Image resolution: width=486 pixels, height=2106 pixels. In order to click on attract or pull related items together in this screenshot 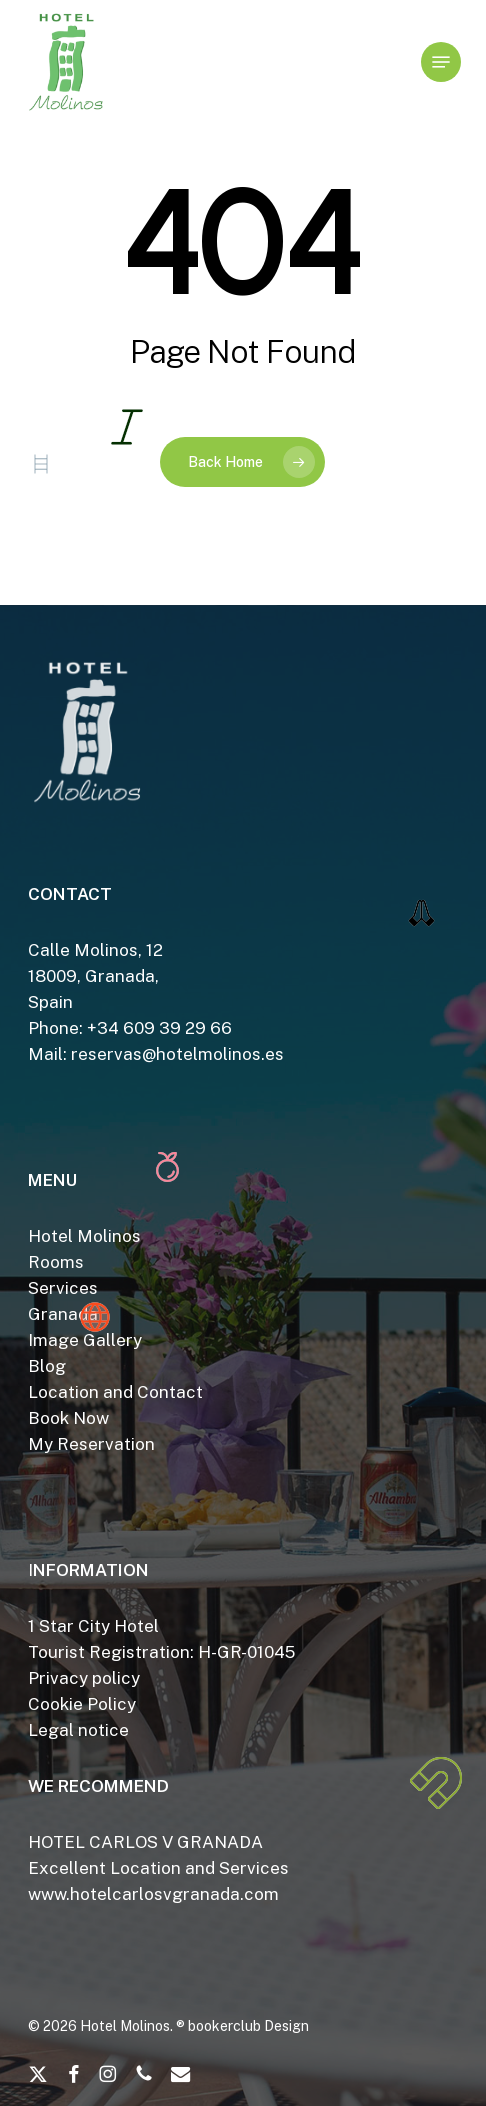, I will do `click(437, 1782)`.